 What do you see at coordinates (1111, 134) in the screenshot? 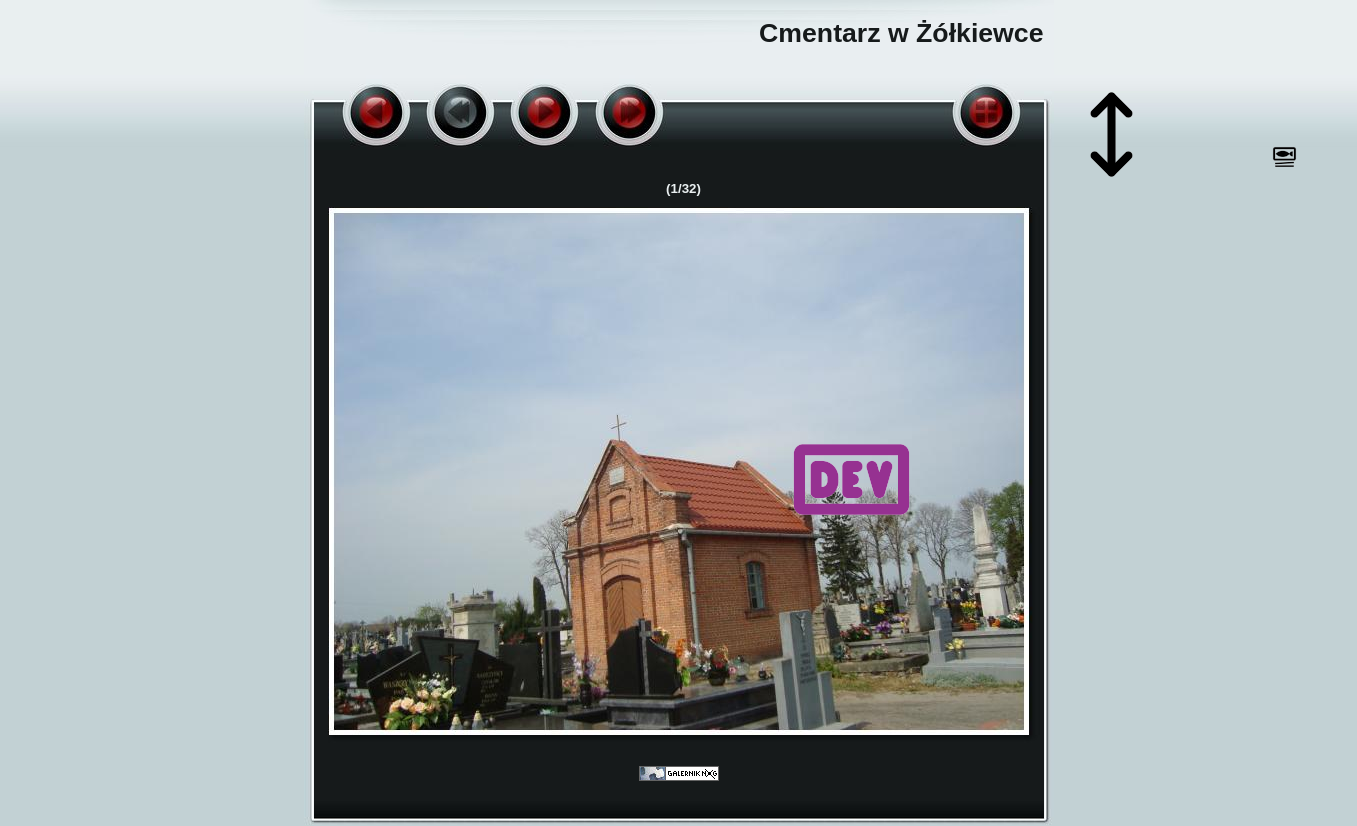
I see `resize element vertically` at bounding box center [1111, 134].